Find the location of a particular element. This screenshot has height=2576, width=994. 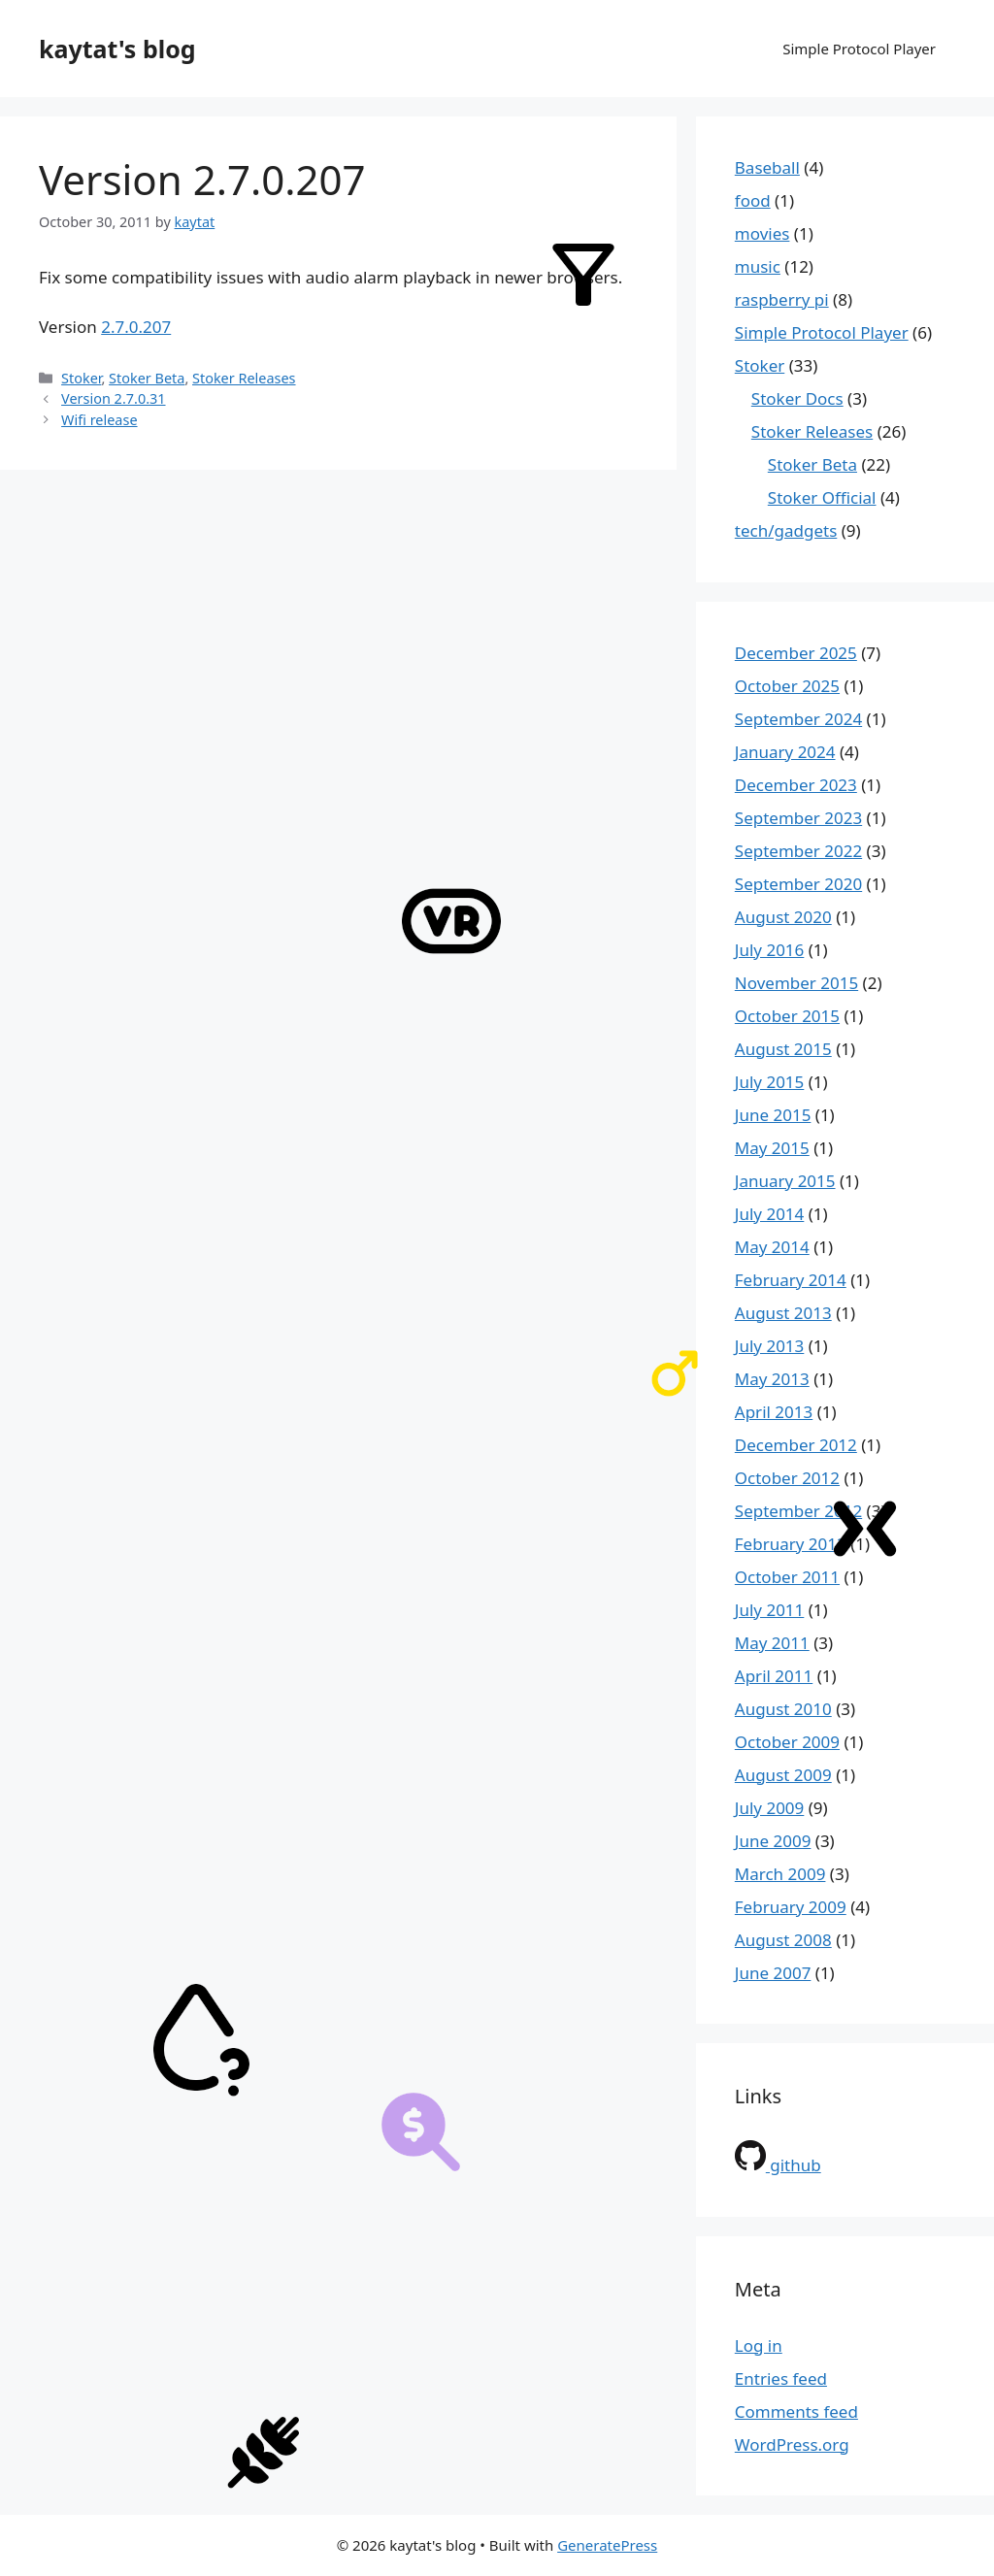

search for prices or financial information is located at coordinates (420, 2131).